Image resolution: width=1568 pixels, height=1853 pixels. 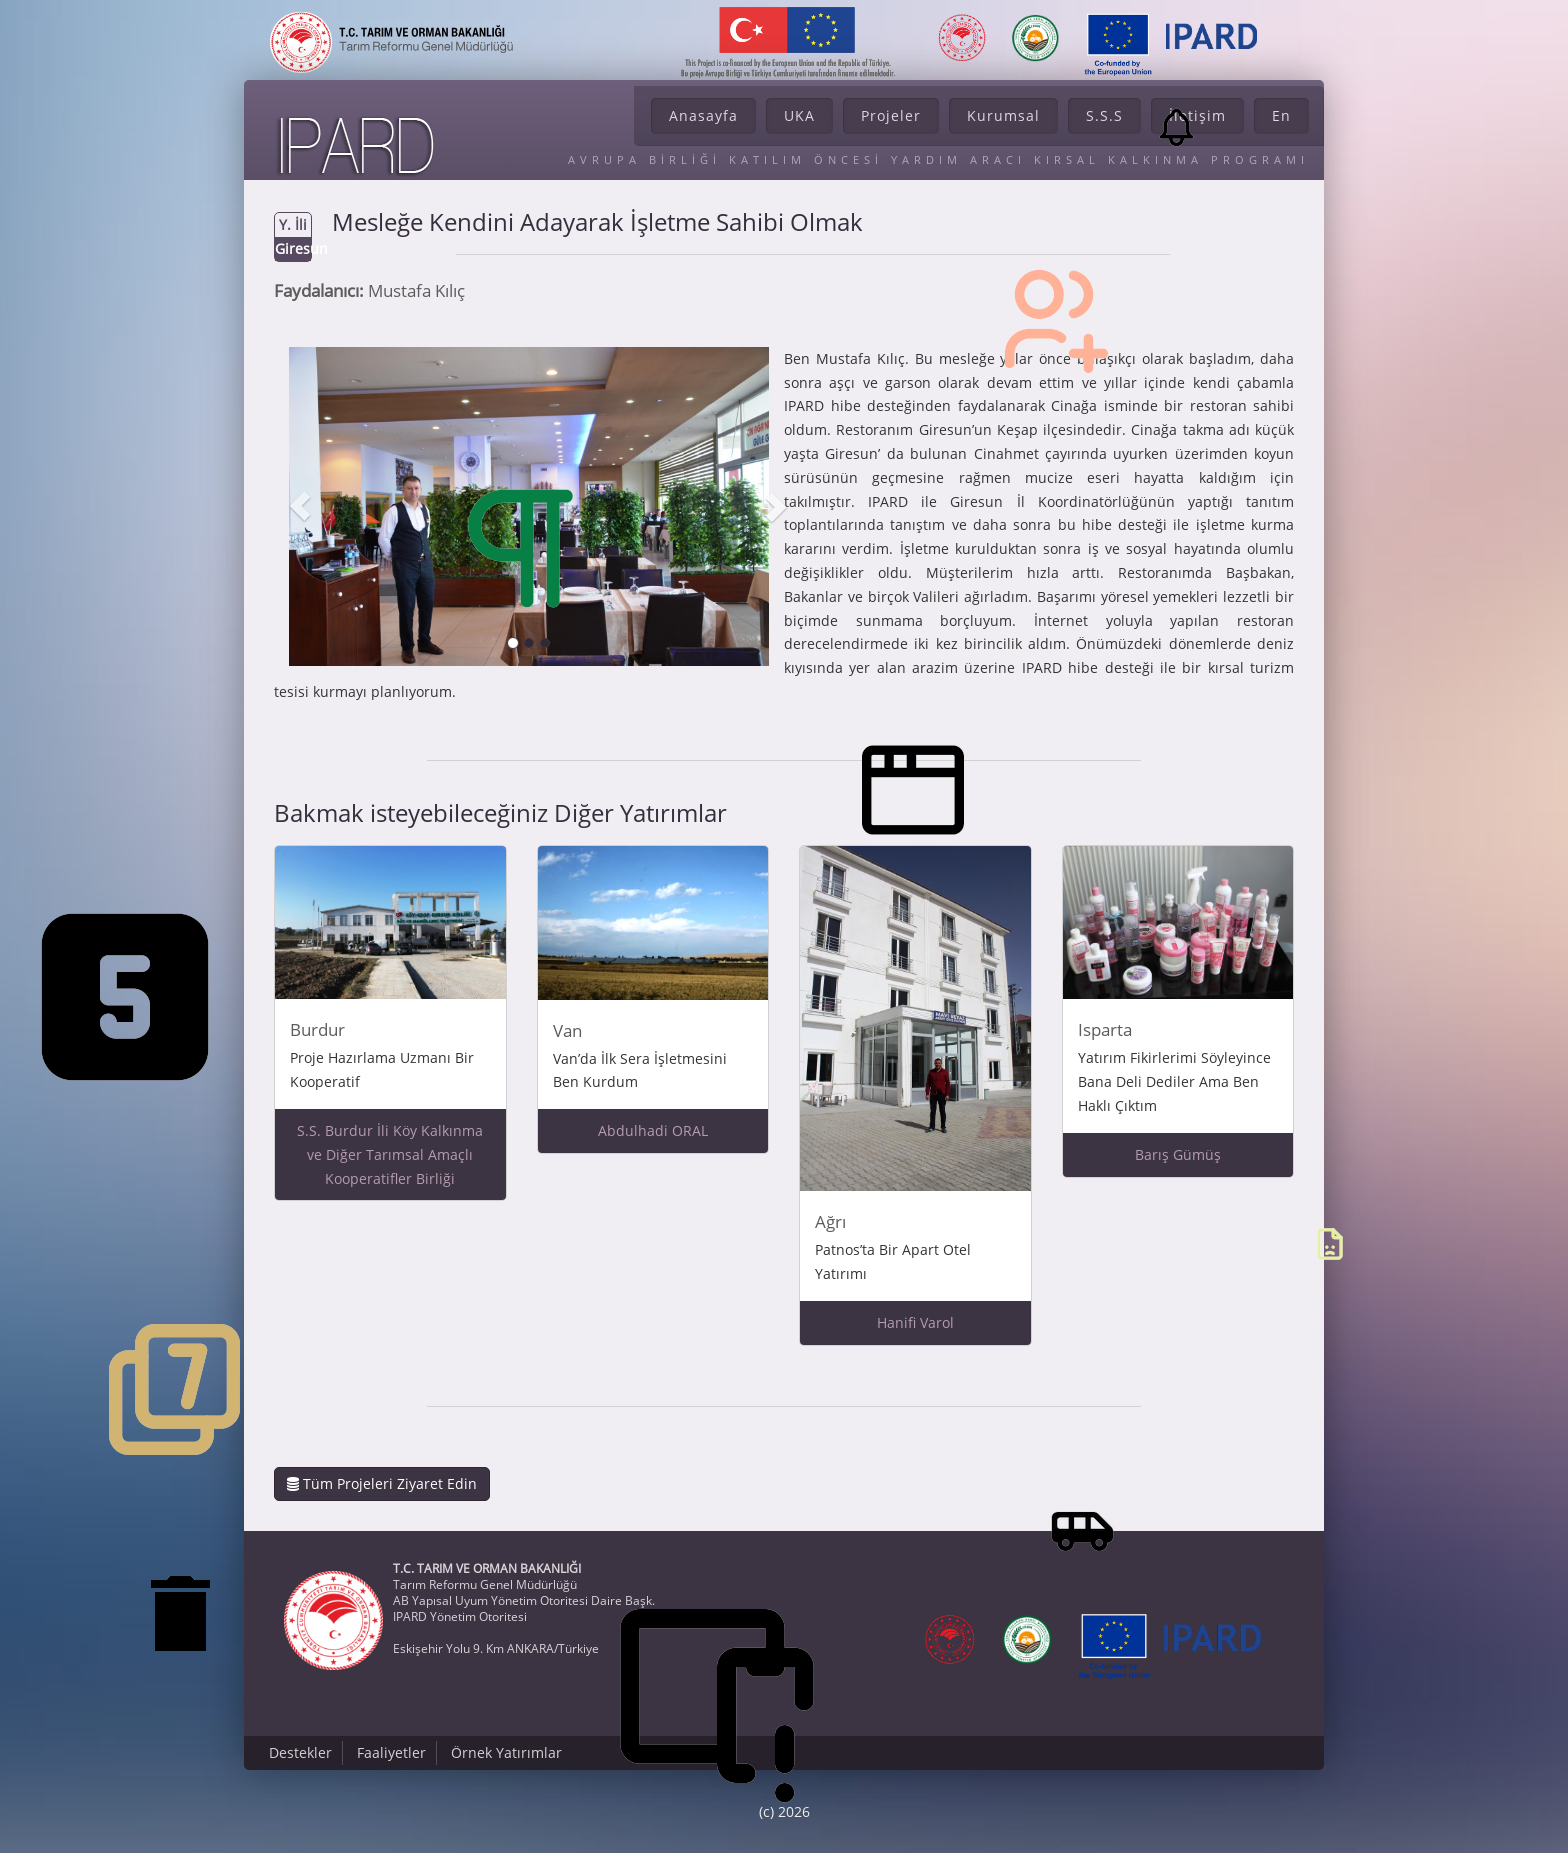 I want to click on device sync error or warning, so click(x=717, y=1696).